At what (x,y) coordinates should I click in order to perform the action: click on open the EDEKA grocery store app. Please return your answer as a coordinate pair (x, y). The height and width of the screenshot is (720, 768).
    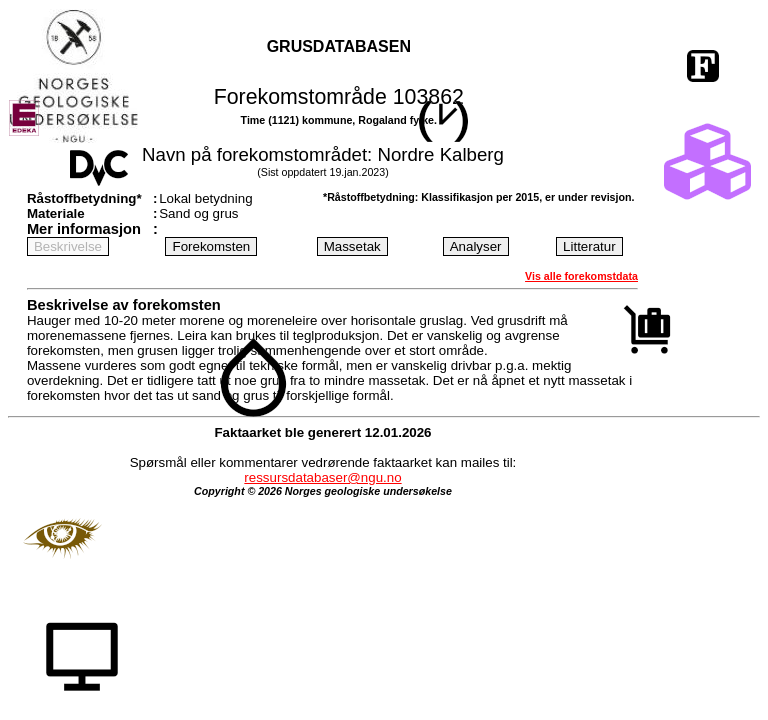
    Looking at the image, I should click on (24, 118).